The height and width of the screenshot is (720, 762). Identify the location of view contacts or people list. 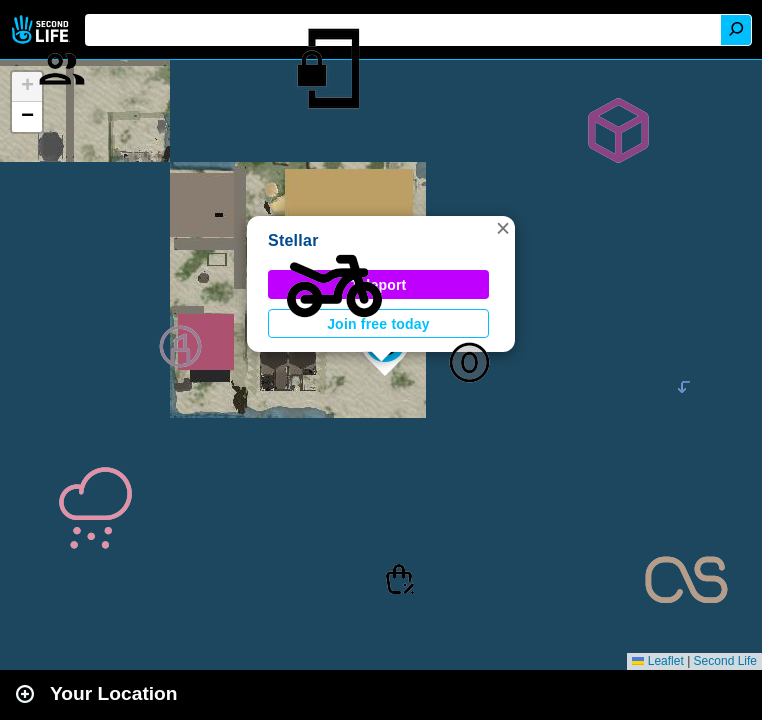
(62, 69).